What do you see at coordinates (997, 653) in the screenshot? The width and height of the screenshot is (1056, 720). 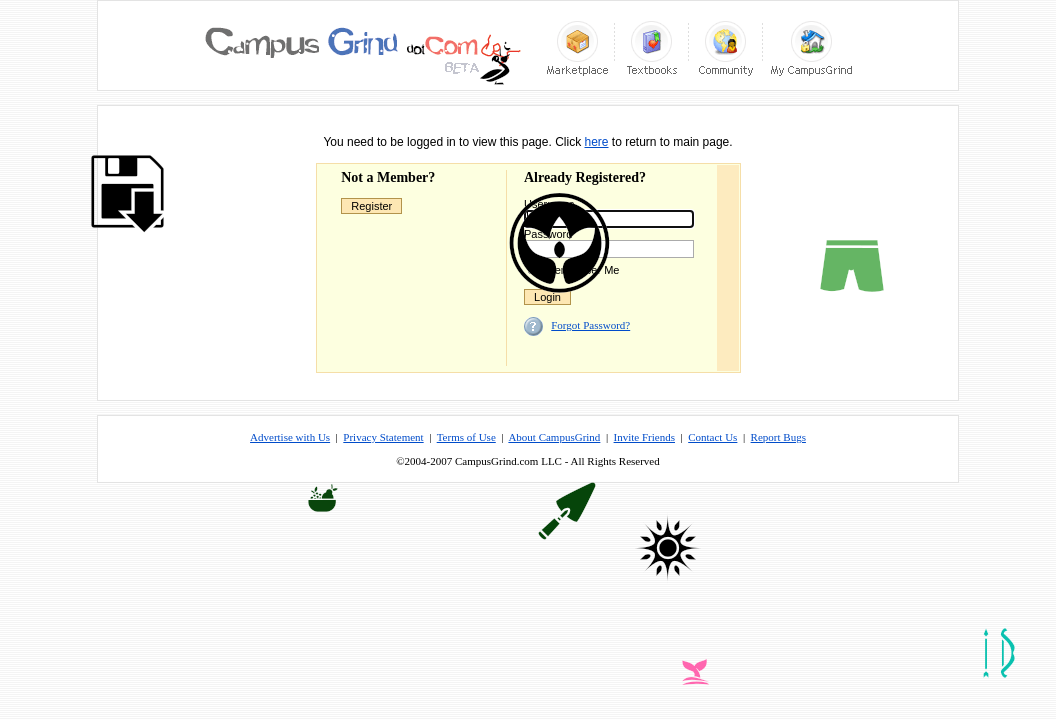 I see `access archery or ranged combat skills` at bounding box center [997, 653].